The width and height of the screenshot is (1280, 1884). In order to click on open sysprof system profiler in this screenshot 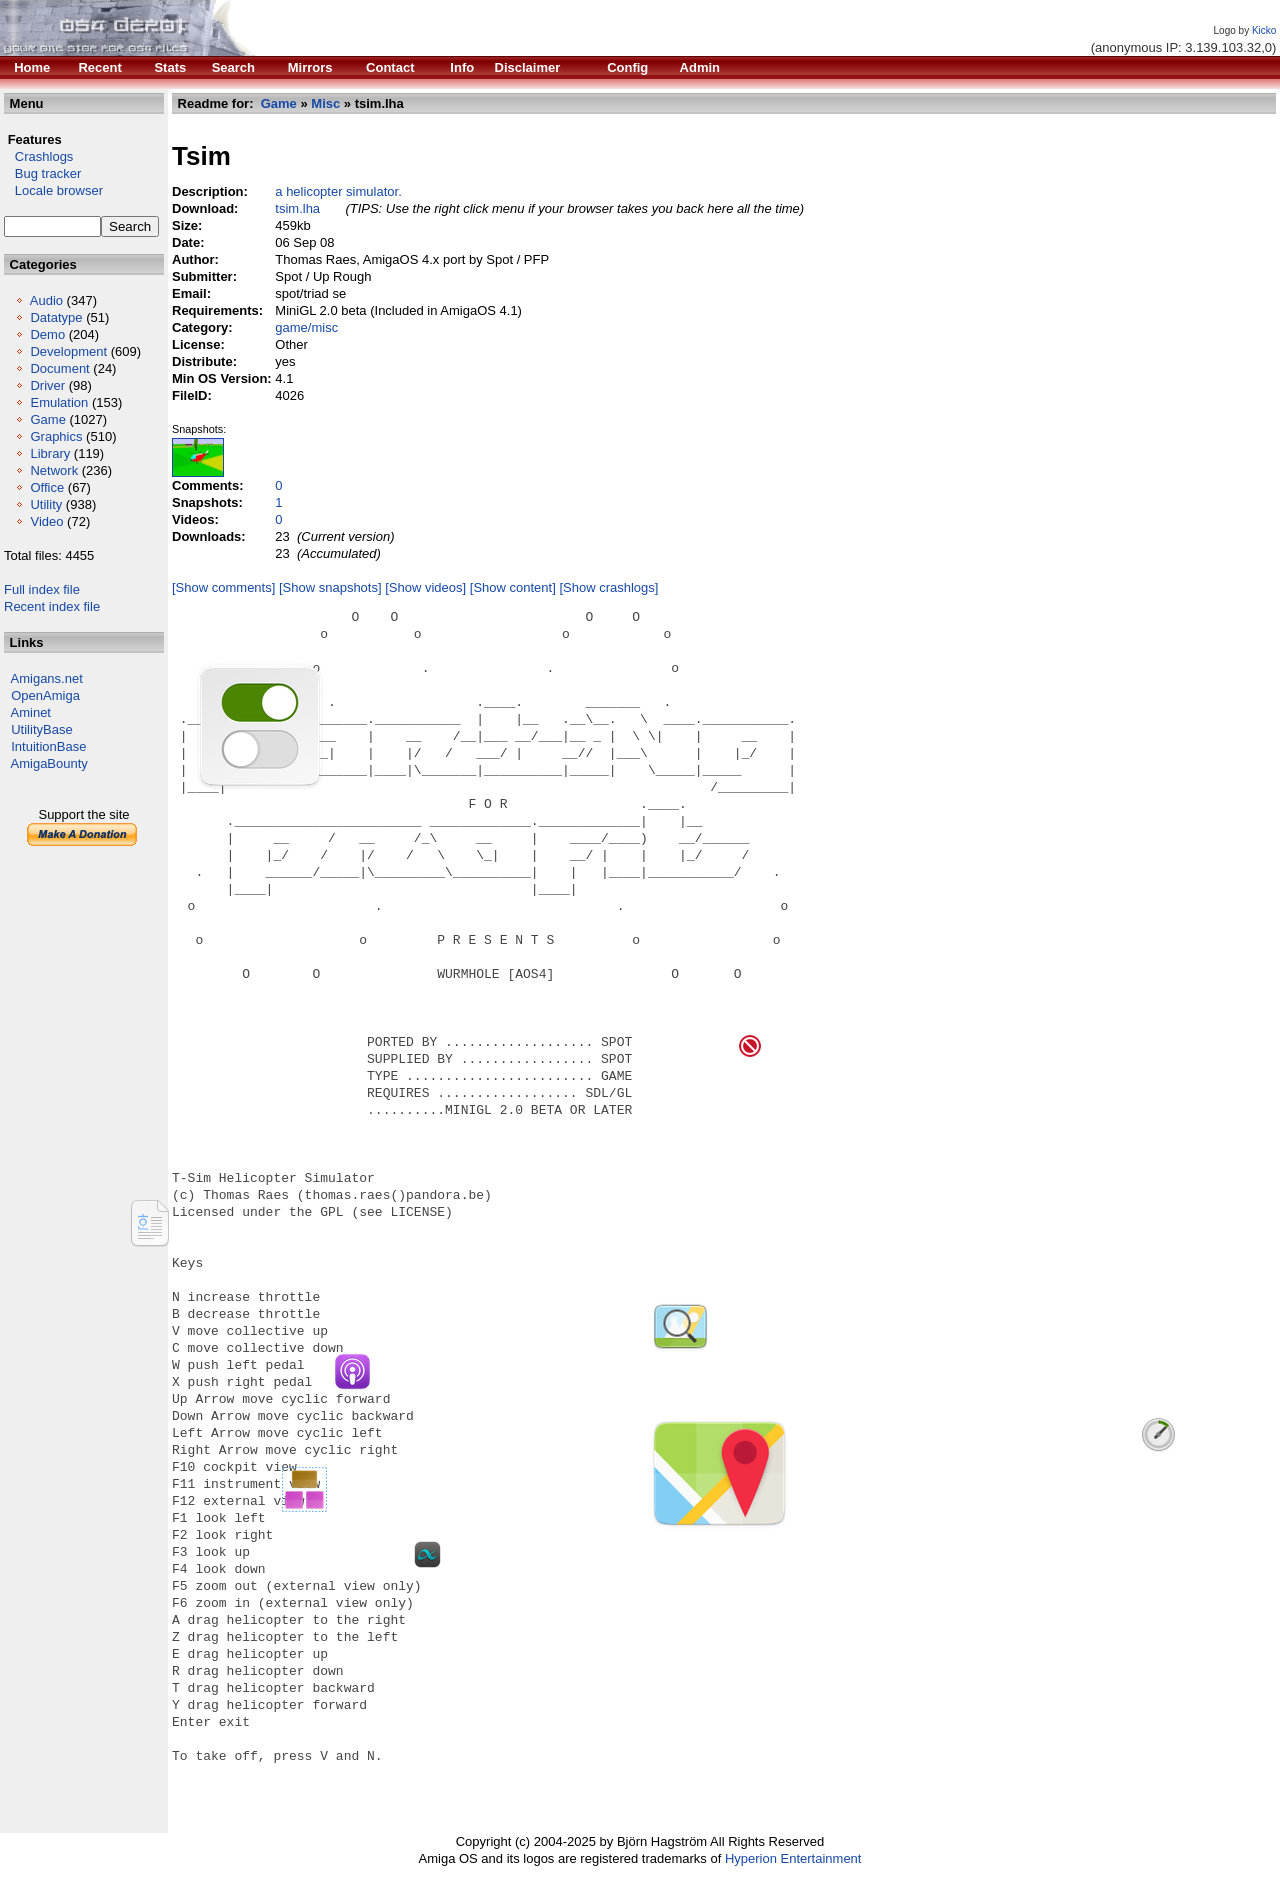, I will do `click(1158, 1434)`.